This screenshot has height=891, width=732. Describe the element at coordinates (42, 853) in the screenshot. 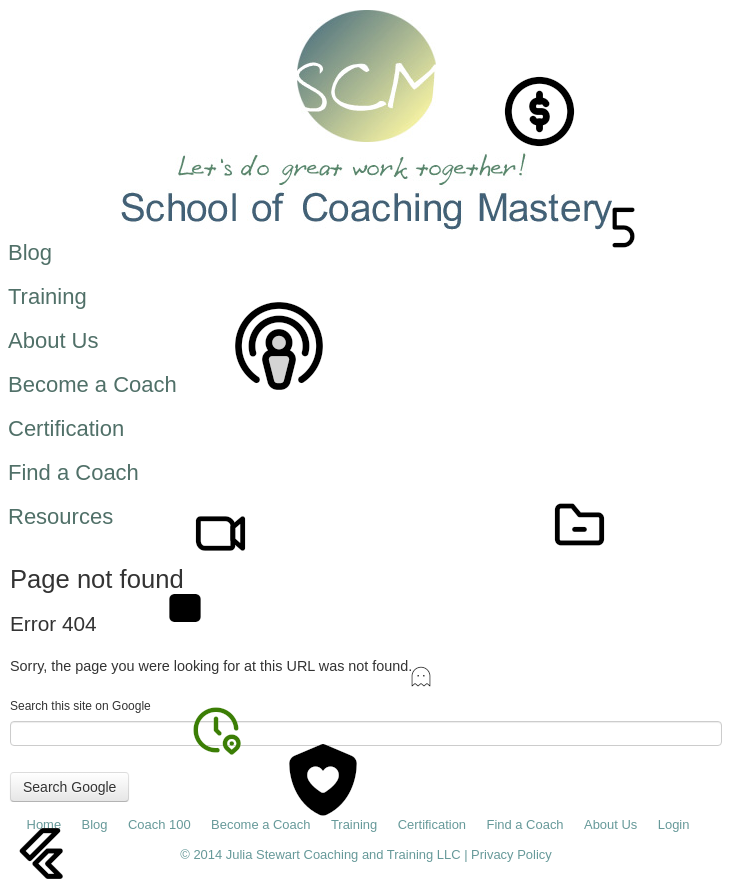

I see `flutter framework logo` at that location.